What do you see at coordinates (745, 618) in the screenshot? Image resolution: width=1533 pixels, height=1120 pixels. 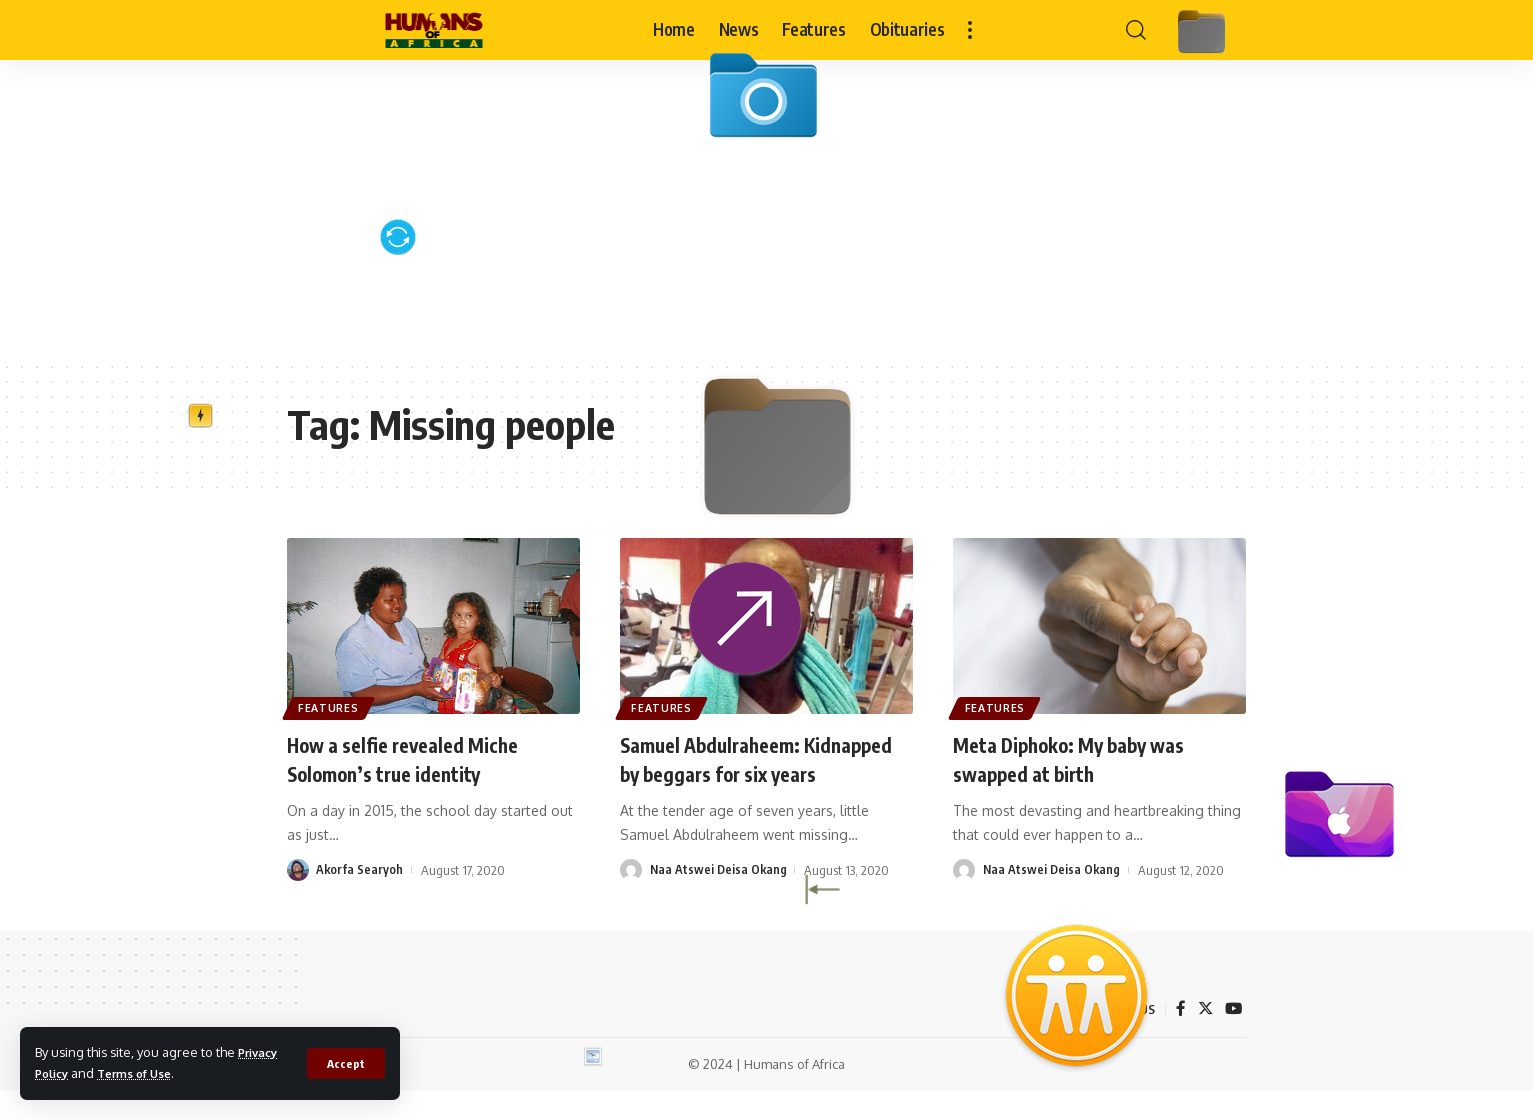 I see `indicates a symbolic link or shortcut to another file` at bounding box center [745, 618].